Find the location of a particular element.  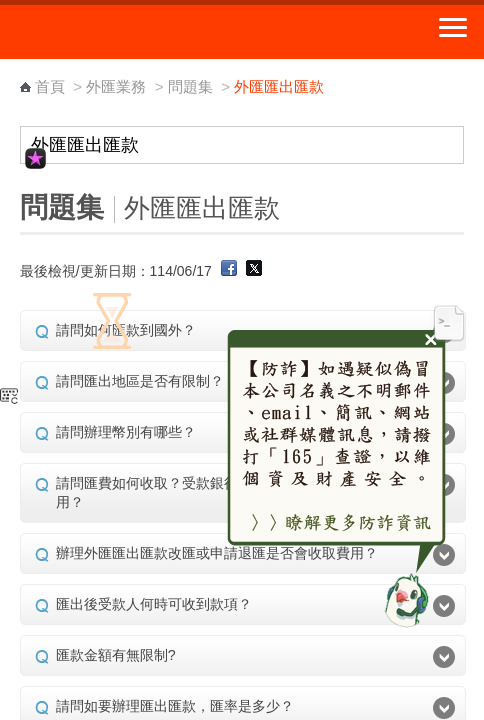

access screen time settings is located at coordinates (114, 321).